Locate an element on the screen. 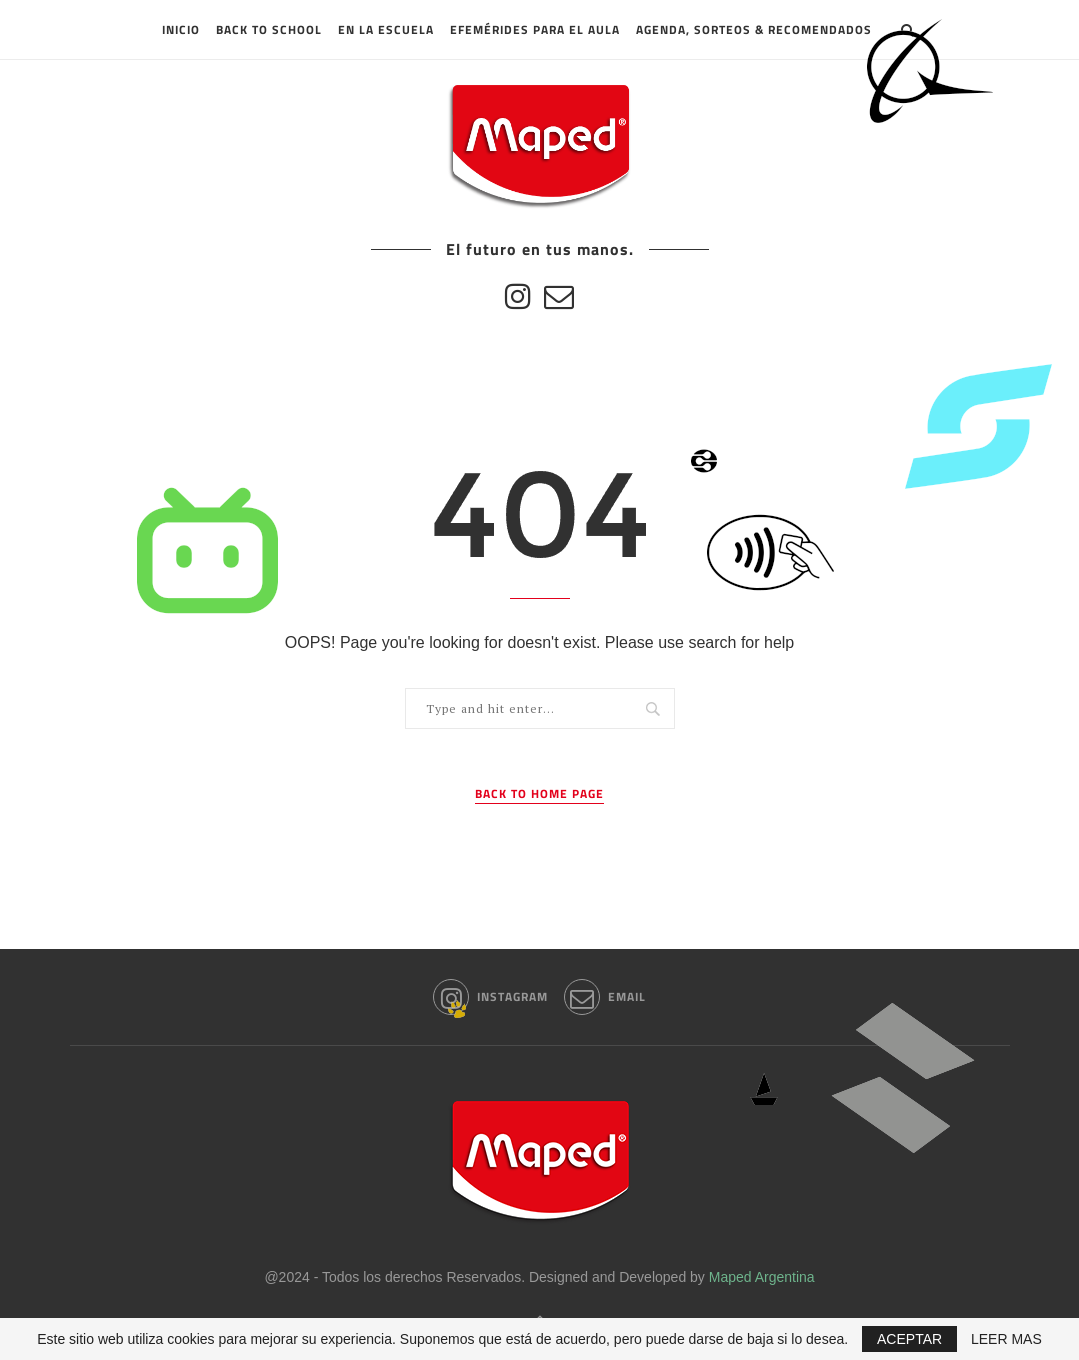 This screenshot has width=1079, height=1360. boat brand logo is located at coordinates (764, 1089).